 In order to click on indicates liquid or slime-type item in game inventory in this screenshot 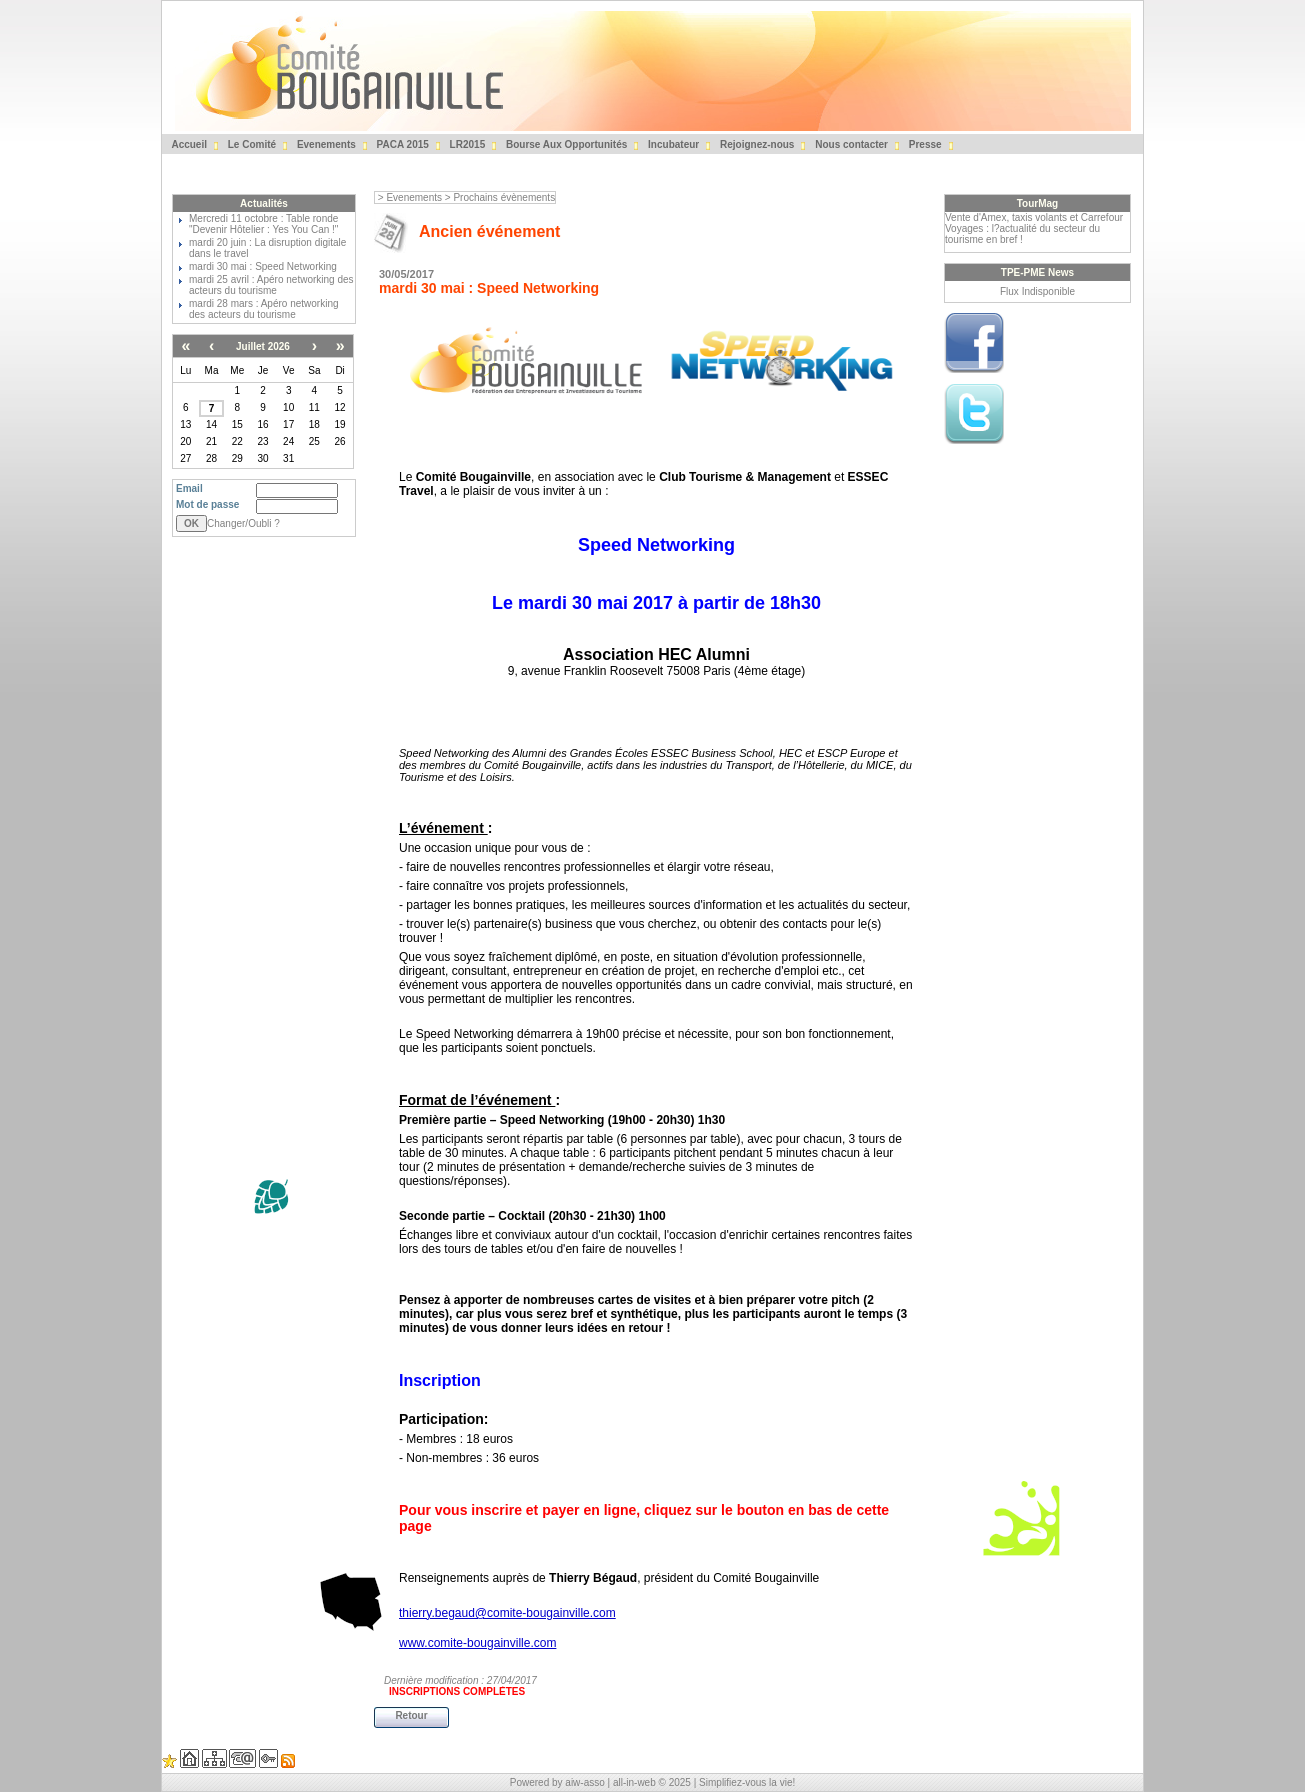, I will do `click(1021, 1517)`.